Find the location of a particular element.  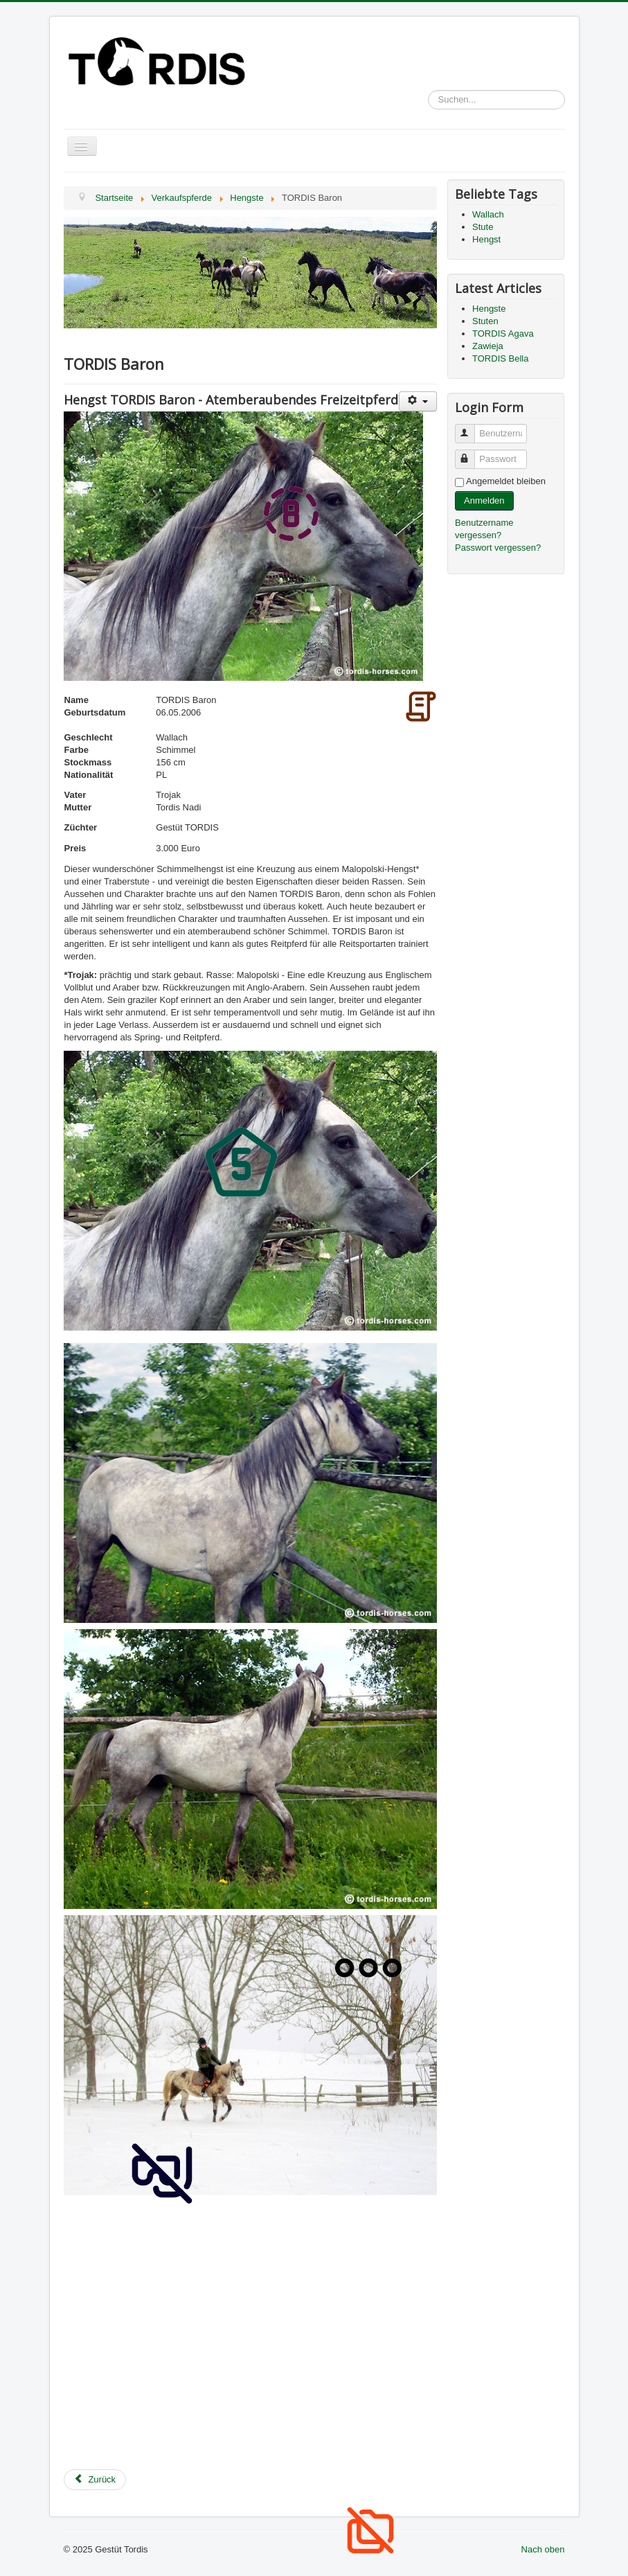

view license or terms of service is located at coordinates (421, 707).